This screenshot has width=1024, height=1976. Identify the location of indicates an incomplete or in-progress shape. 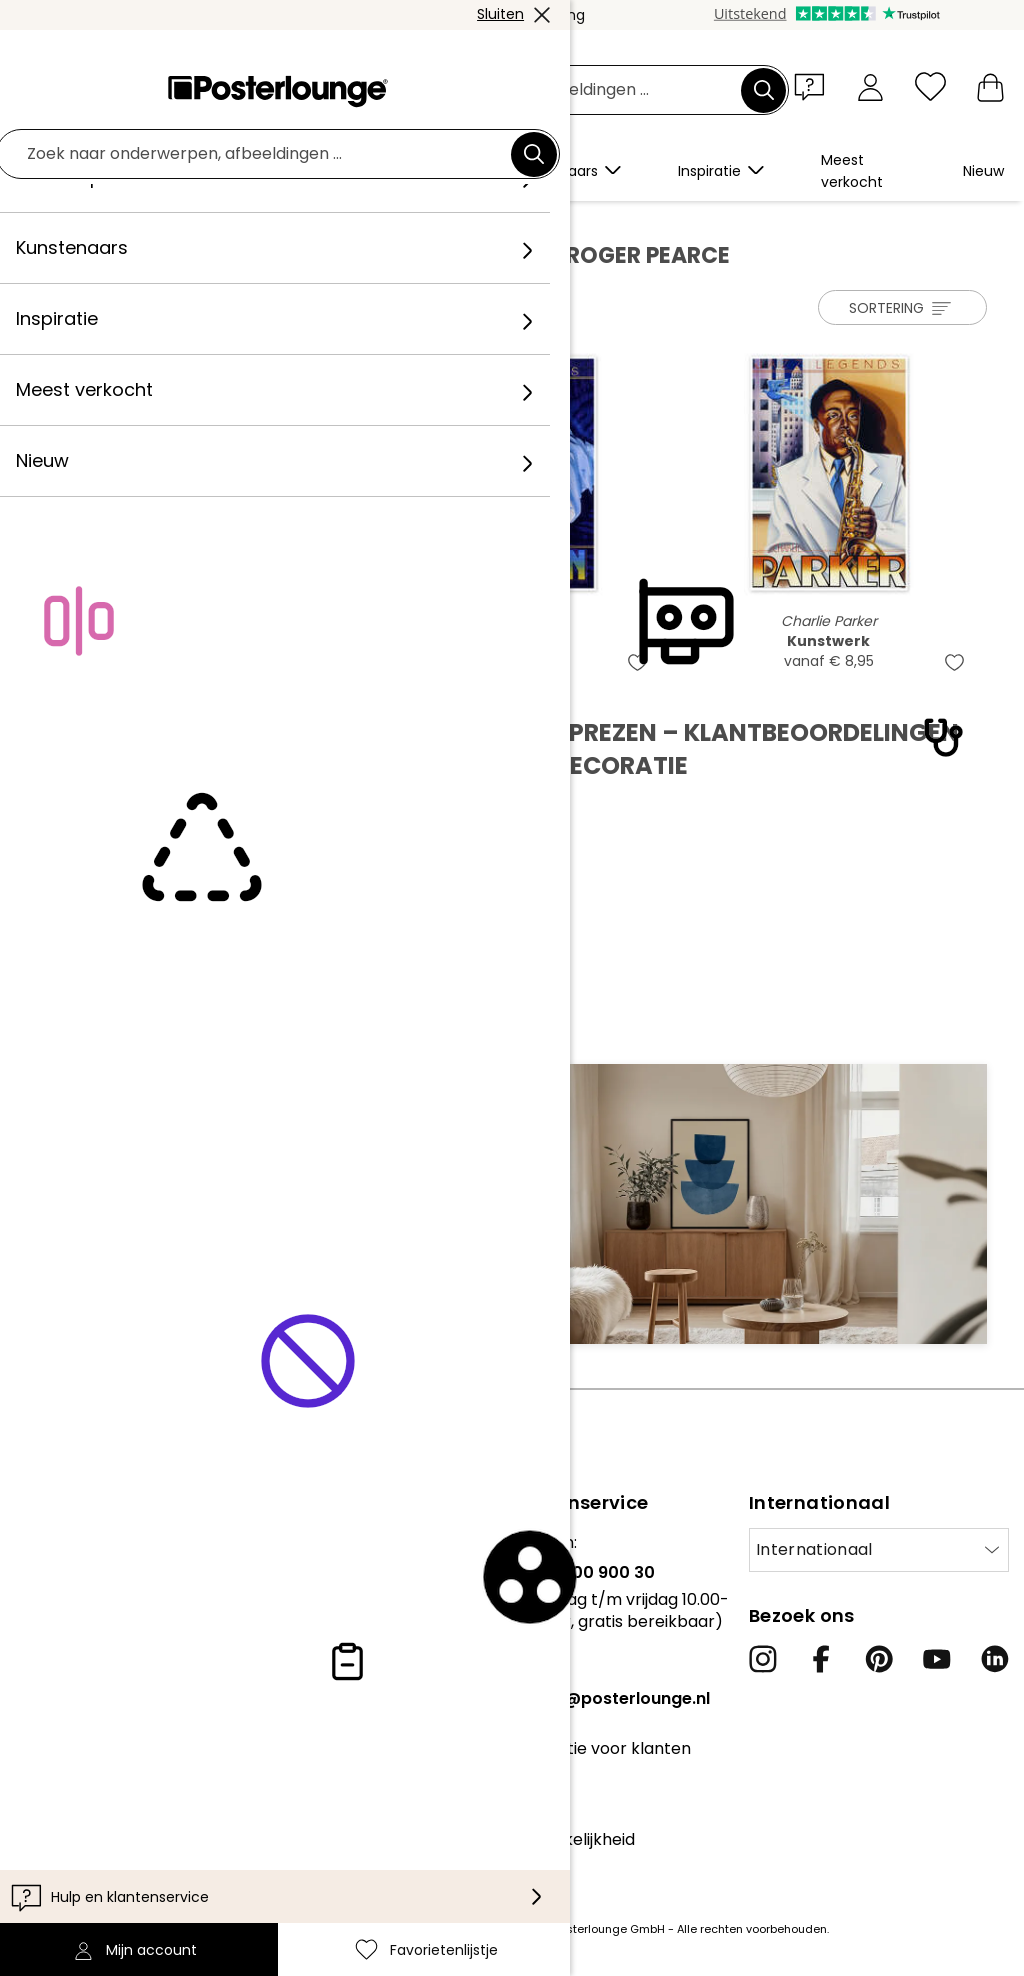
(202, 847).